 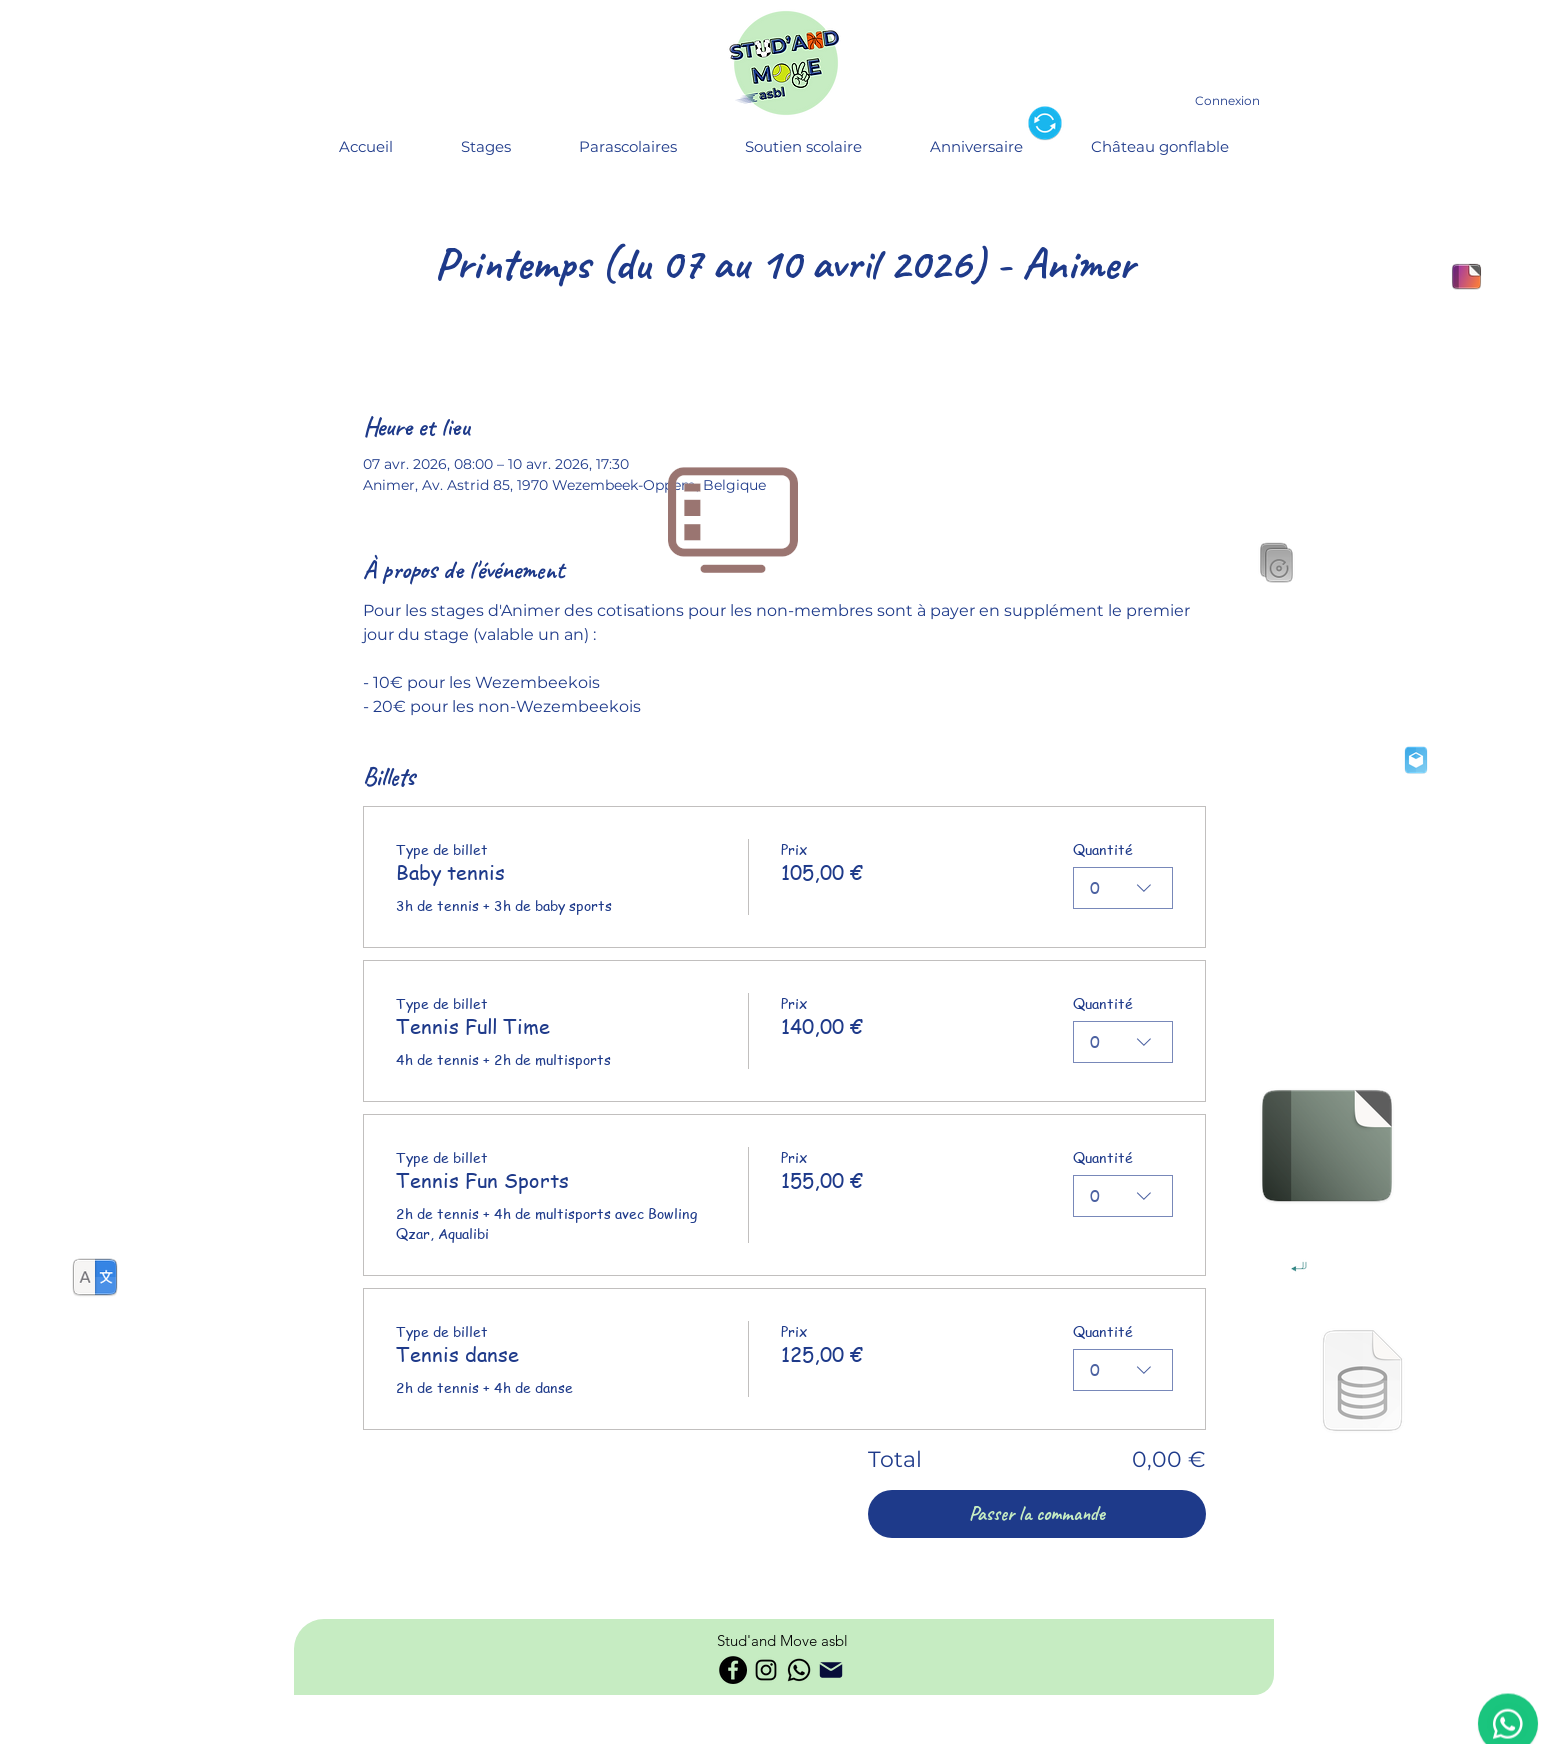 What do you see at coordinates (95, 1277) in the screenshot?
I see `access language and translation settings` at bounding box center [95, 1277].